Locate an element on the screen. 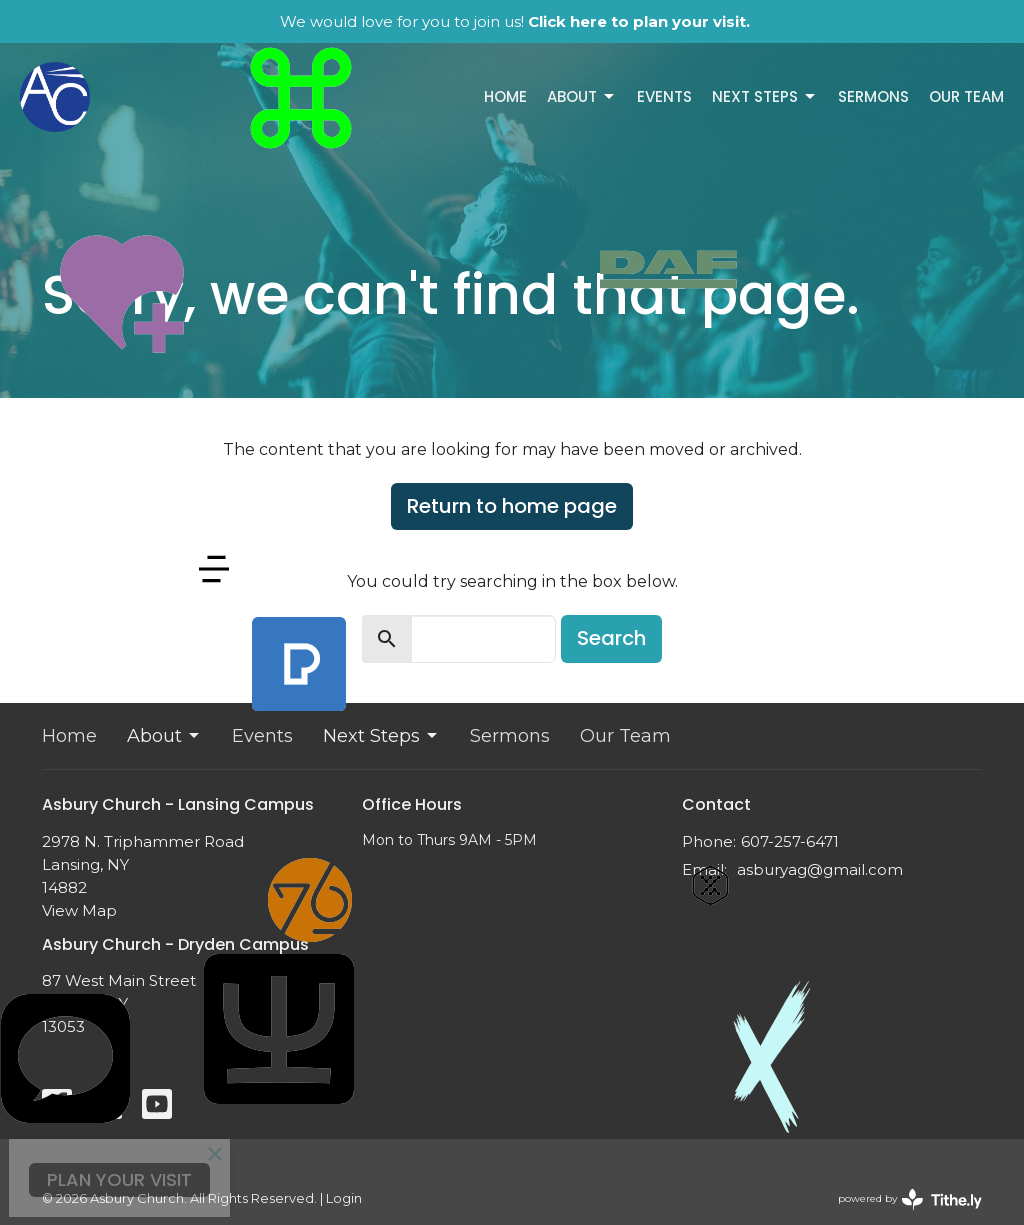 Image resolution: width=1024 pixels, height=1225 pixels. open the Rime input method application is located at coordinates (279, 1029).